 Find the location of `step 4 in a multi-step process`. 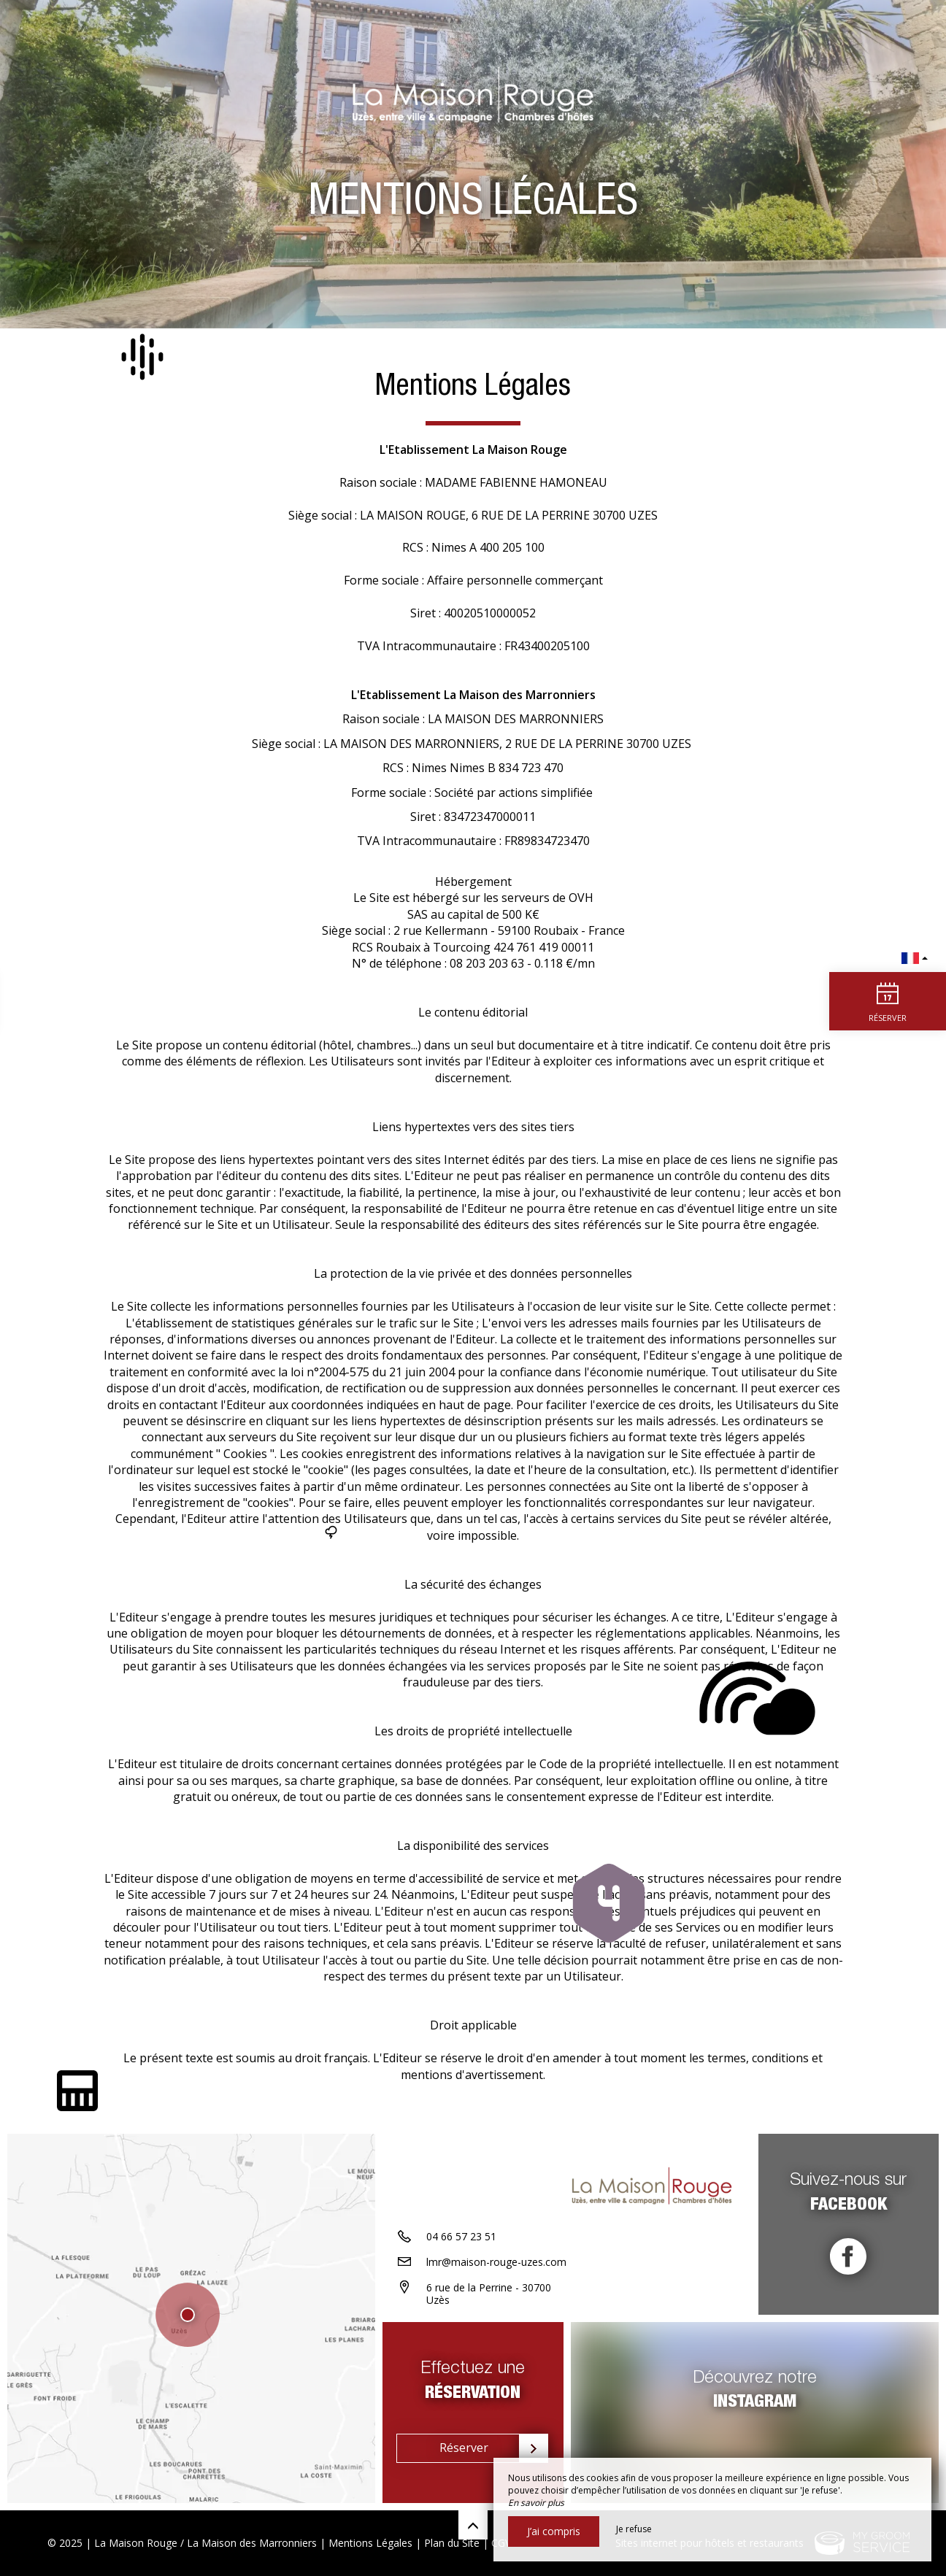

step 4 in a multi-step process is located at coordinates (609, 1903).